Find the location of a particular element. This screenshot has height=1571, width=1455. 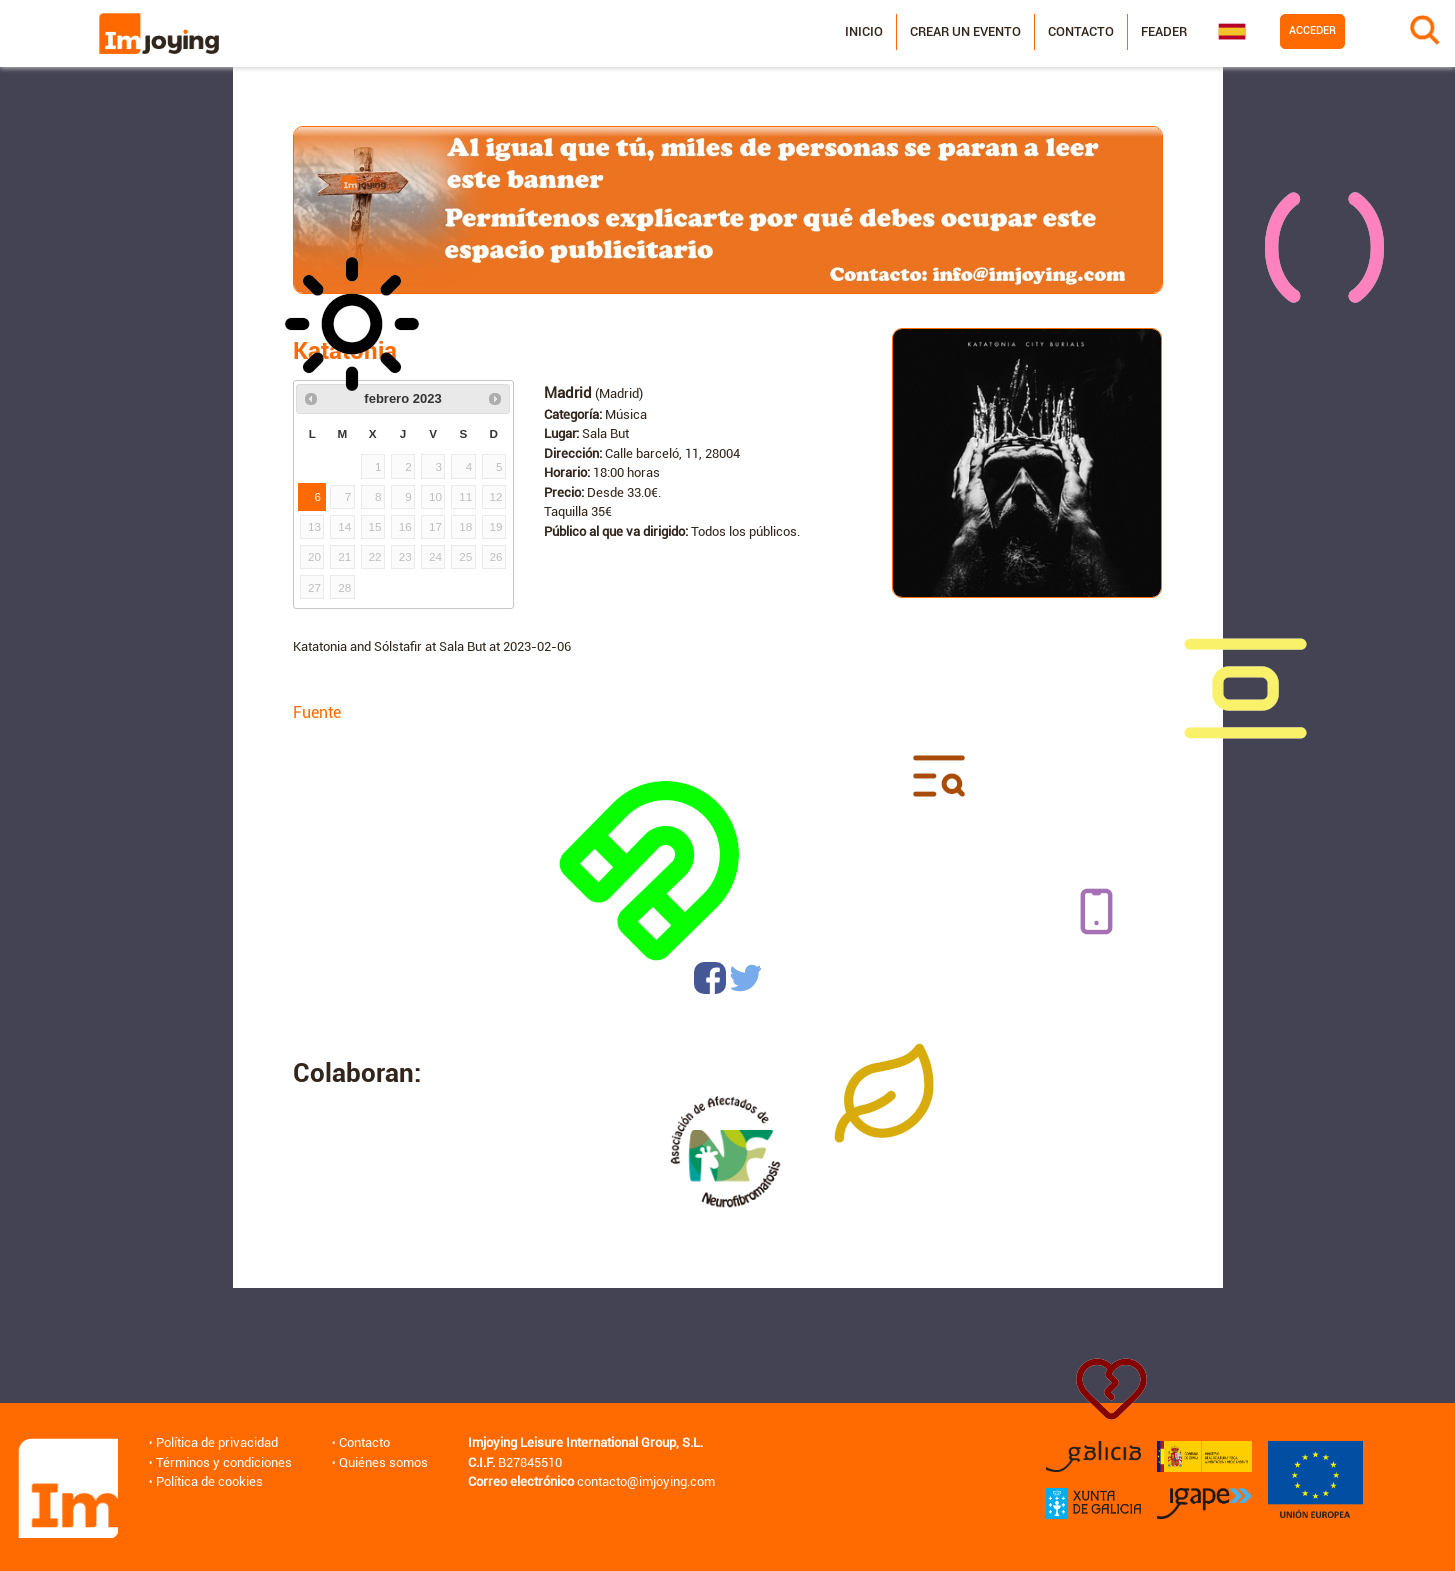

switch to light mode is located at coordinates (352, 324).